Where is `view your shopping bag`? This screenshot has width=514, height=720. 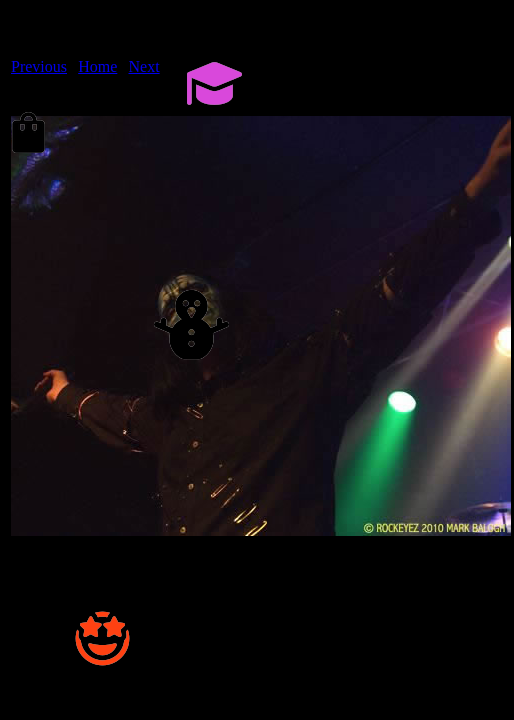
view your shopping bag is located at coordinates (28, 132).